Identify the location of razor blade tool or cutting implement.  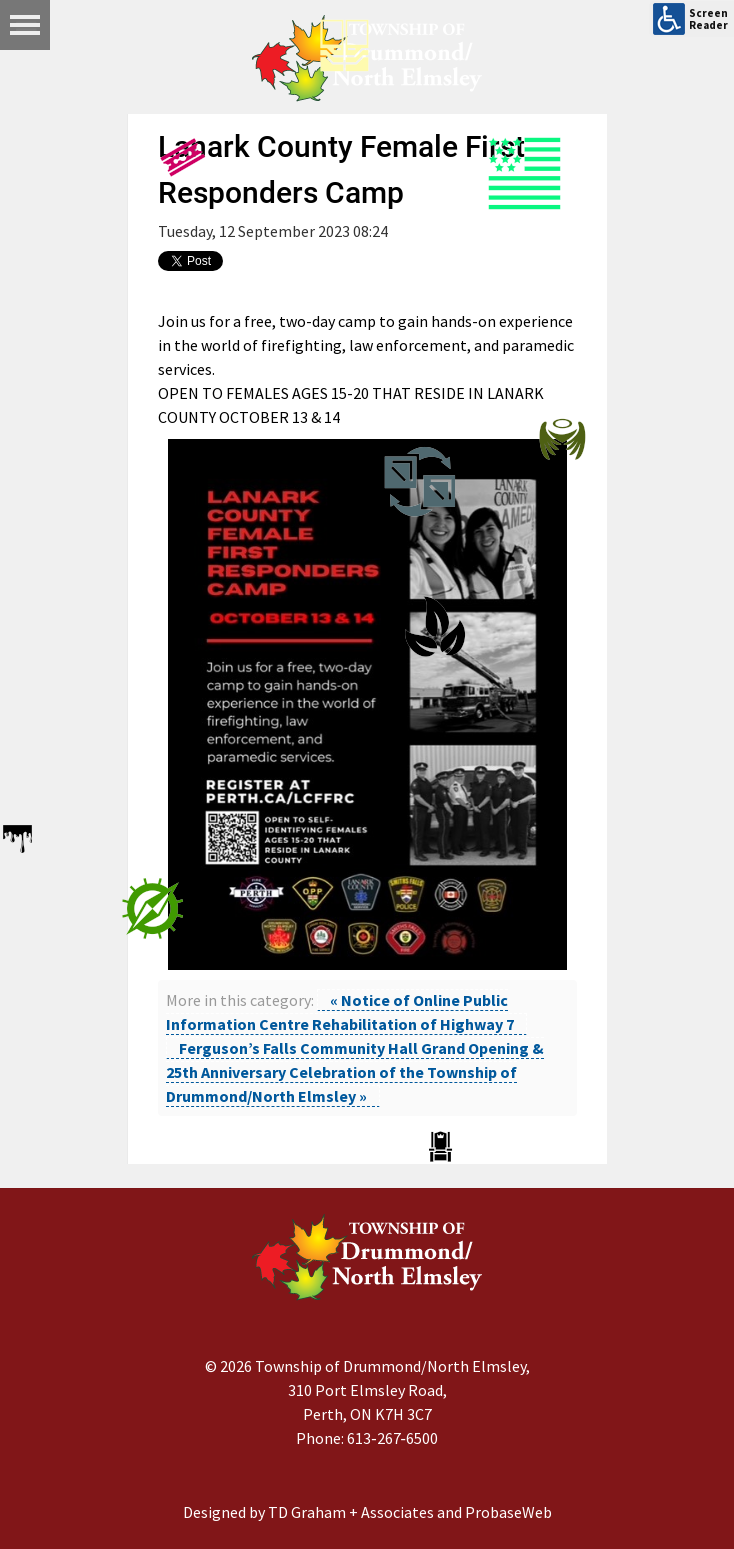
(182, 157).